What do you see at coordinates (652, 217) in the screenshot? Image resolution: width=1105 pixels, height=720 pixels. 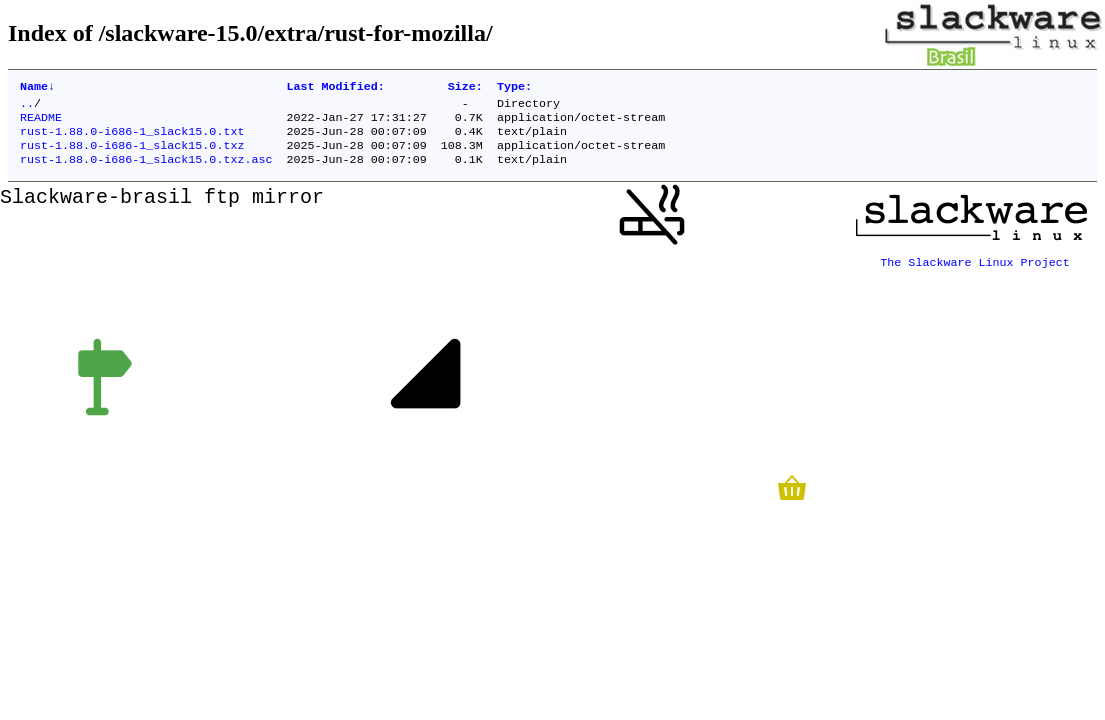 I see `no smoking zone indicator` at bounding box center [652, 217].